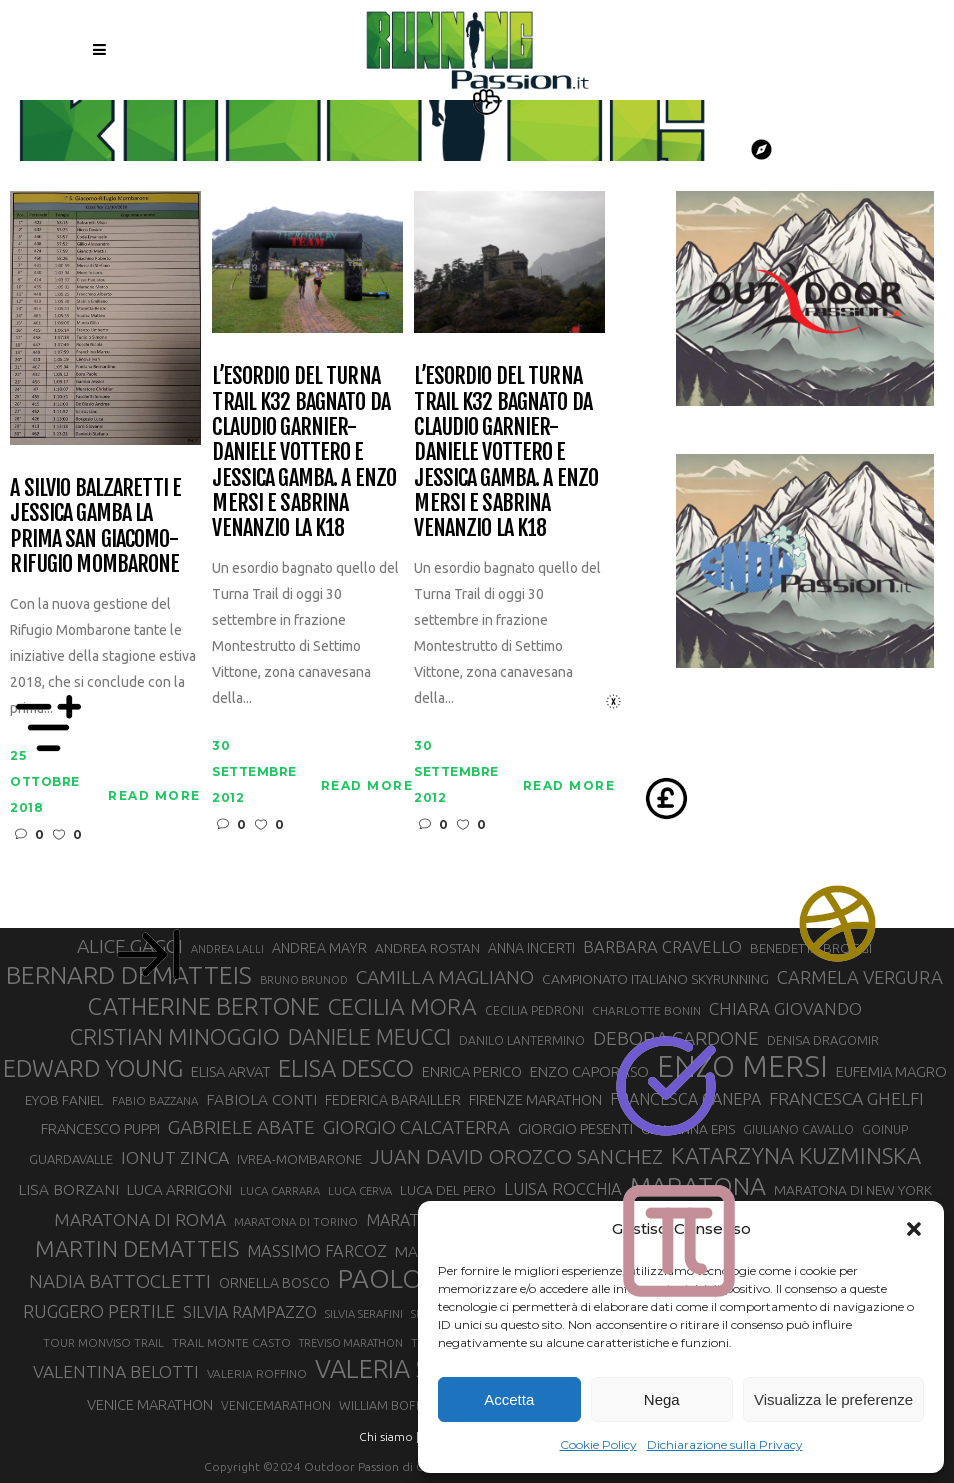  Describe the element at coordinates (666, 798) in the screenshot. I see `view balance in british pounds` at that location.